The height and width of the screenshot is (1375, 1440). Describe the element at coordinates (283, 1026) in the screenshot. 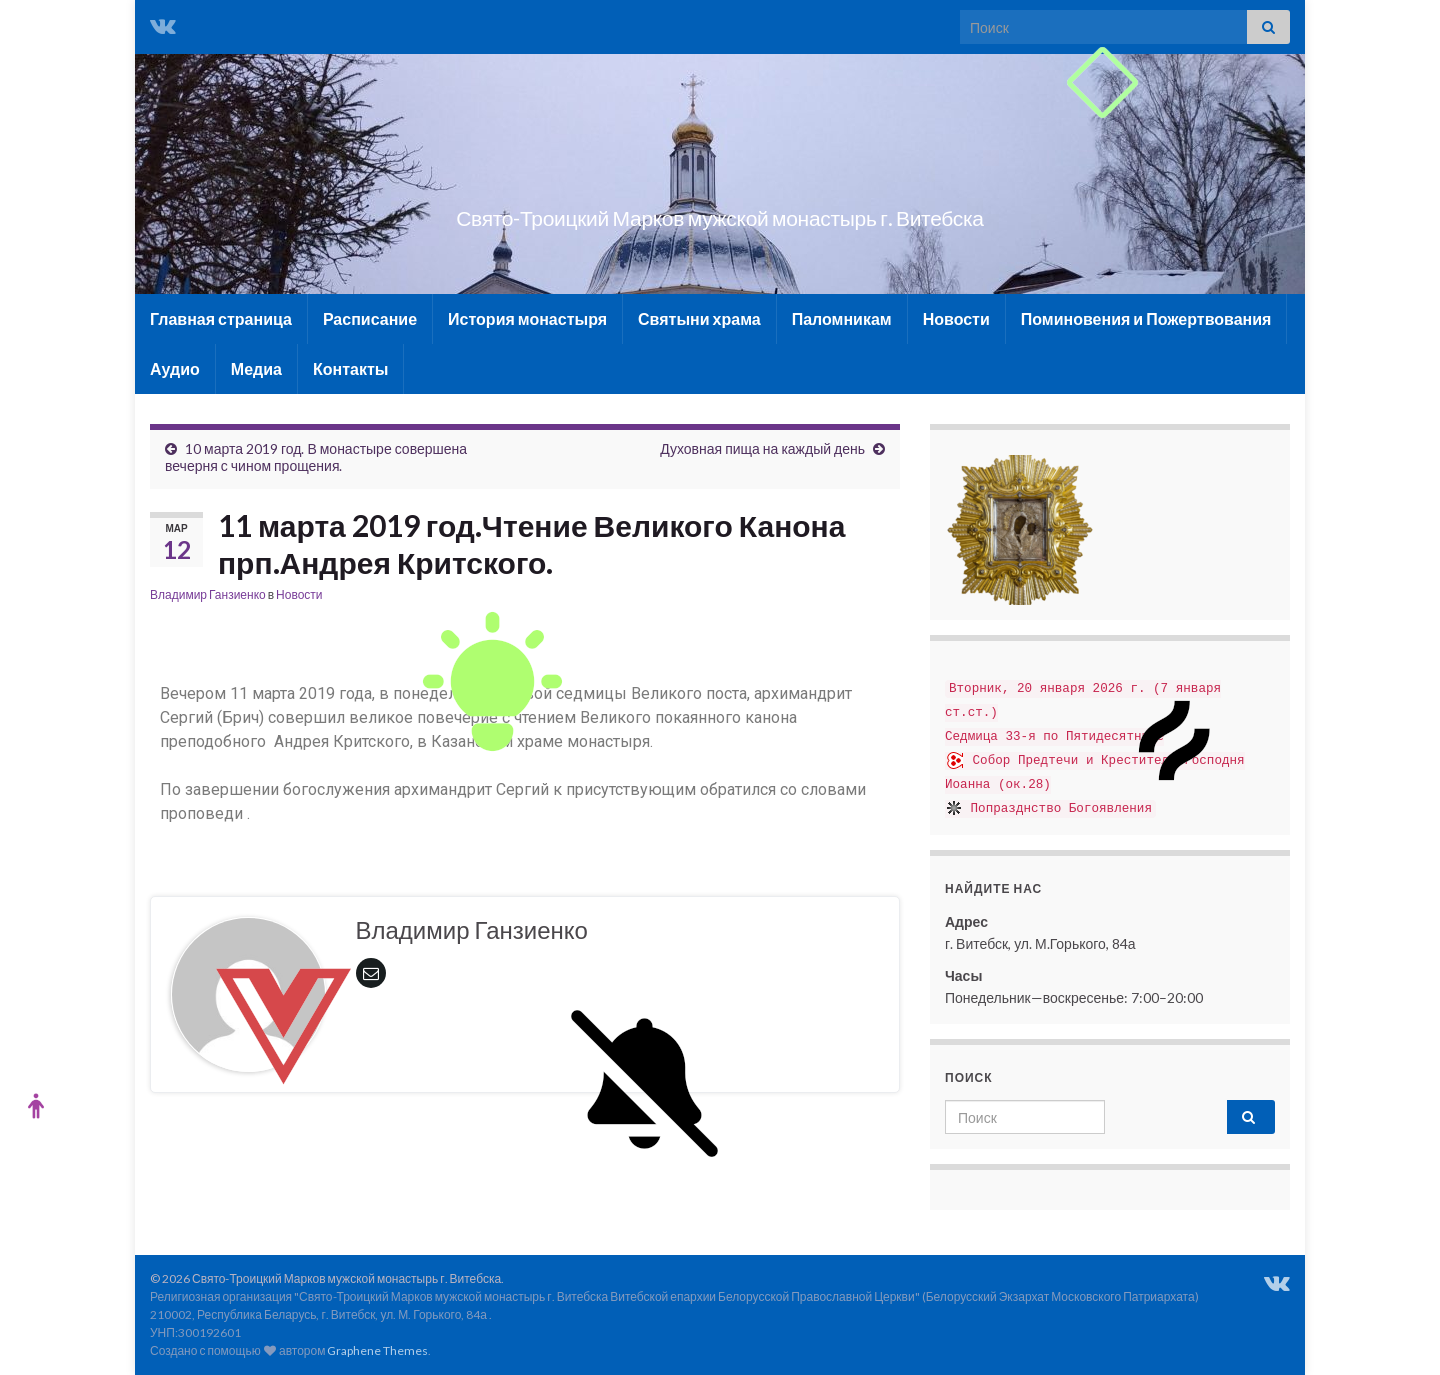

I see `Vue.js framework logo` at that location.